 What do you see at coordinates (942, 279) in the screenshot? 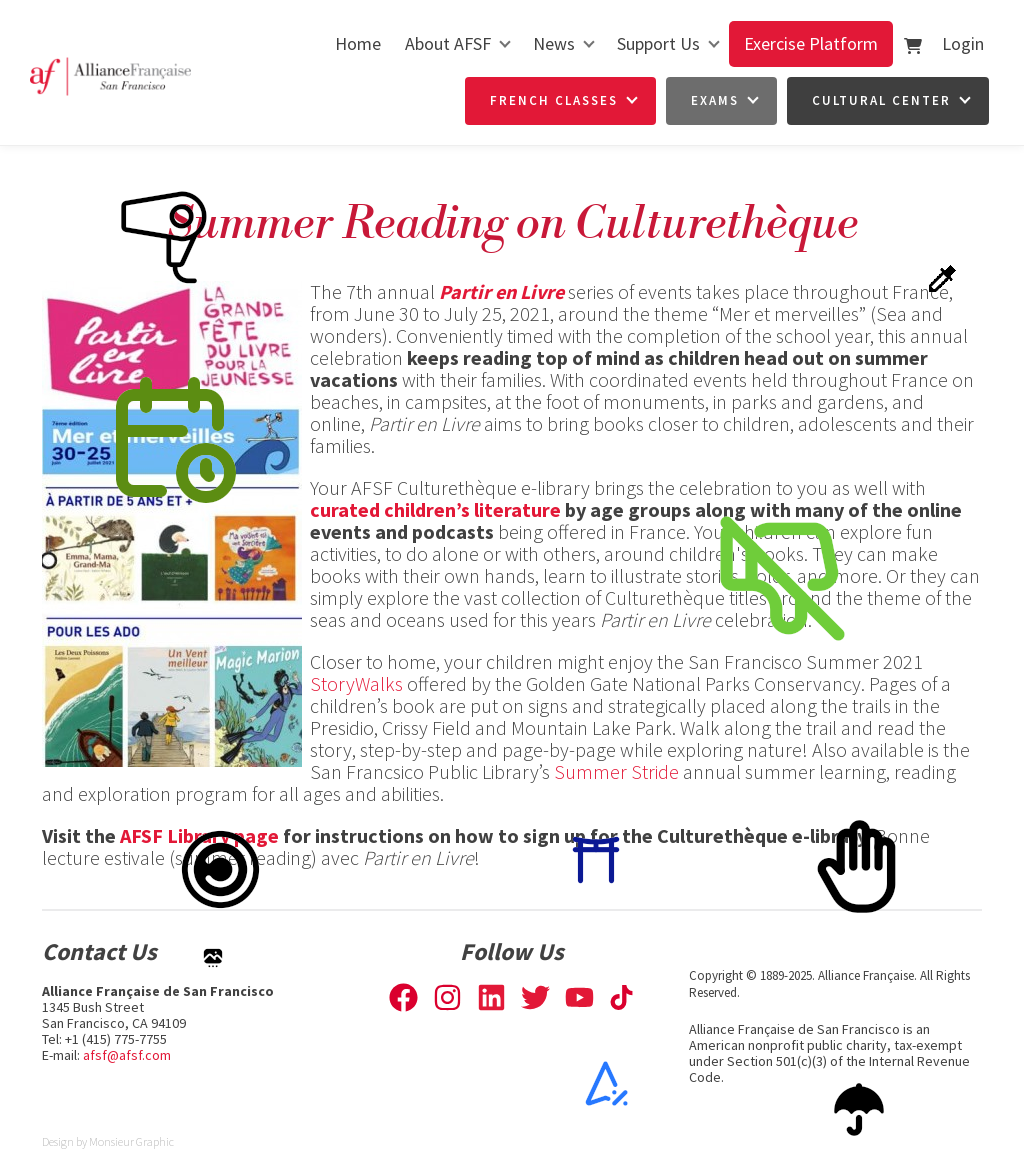
I see `pick a color from the image using the eyedropper tool` at bounding box center [942, 279].